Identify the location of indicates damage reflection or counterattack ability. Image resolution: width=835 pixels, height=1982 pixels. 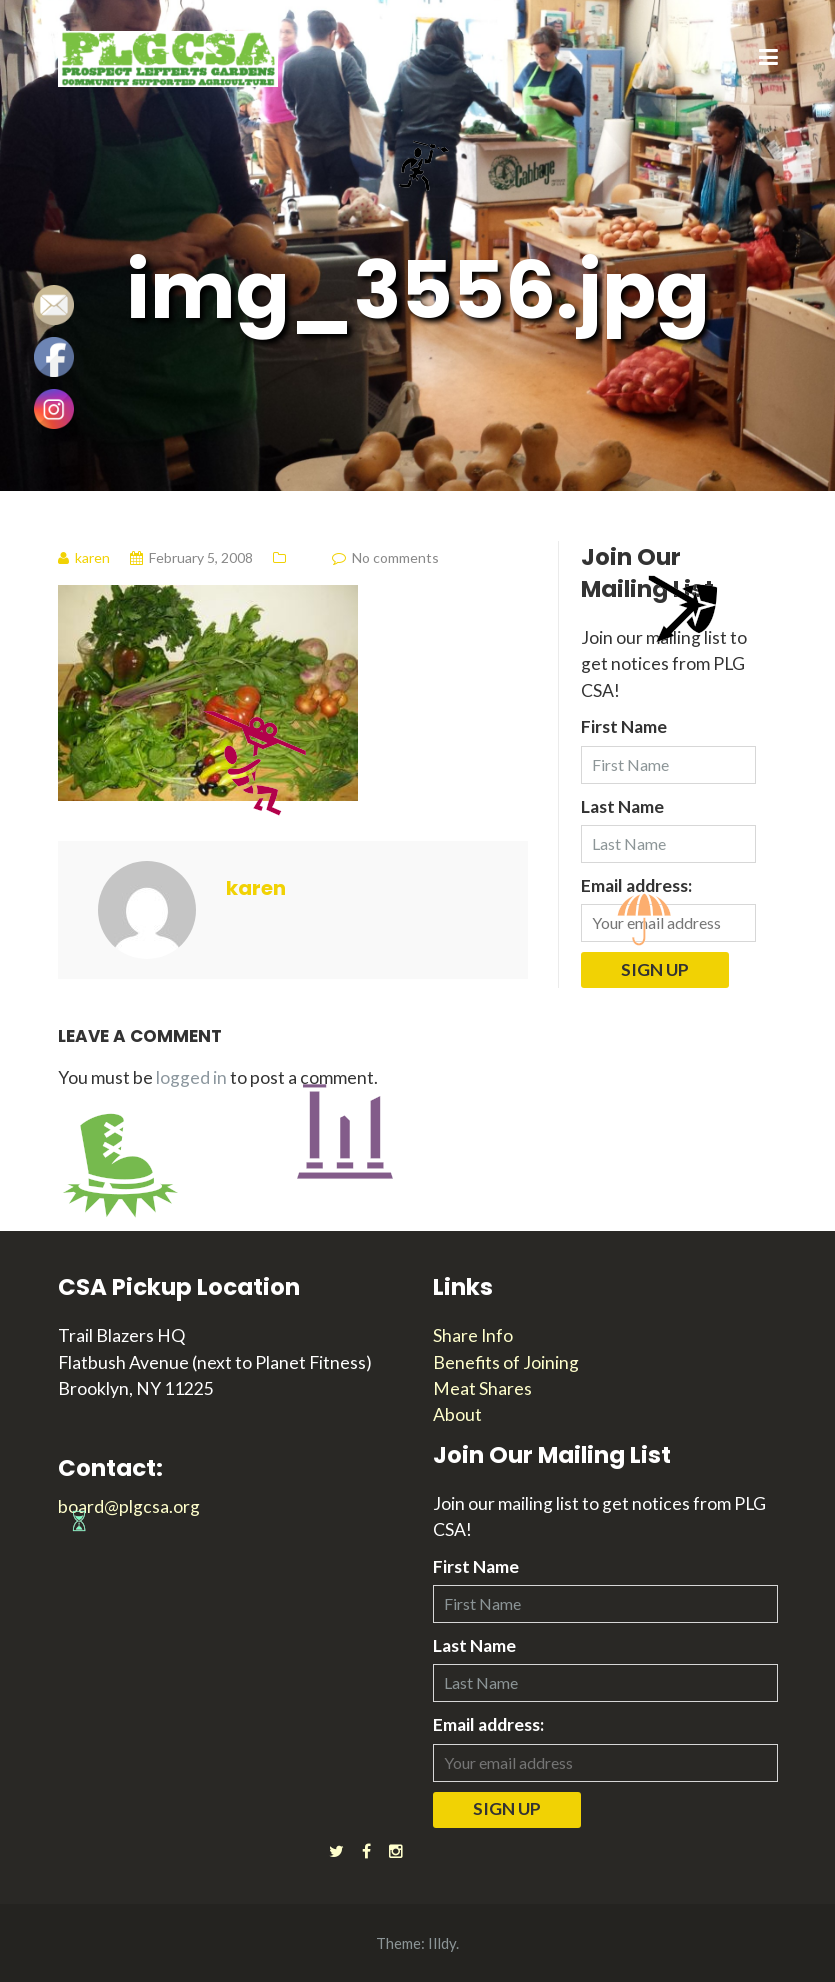
(683, 610).